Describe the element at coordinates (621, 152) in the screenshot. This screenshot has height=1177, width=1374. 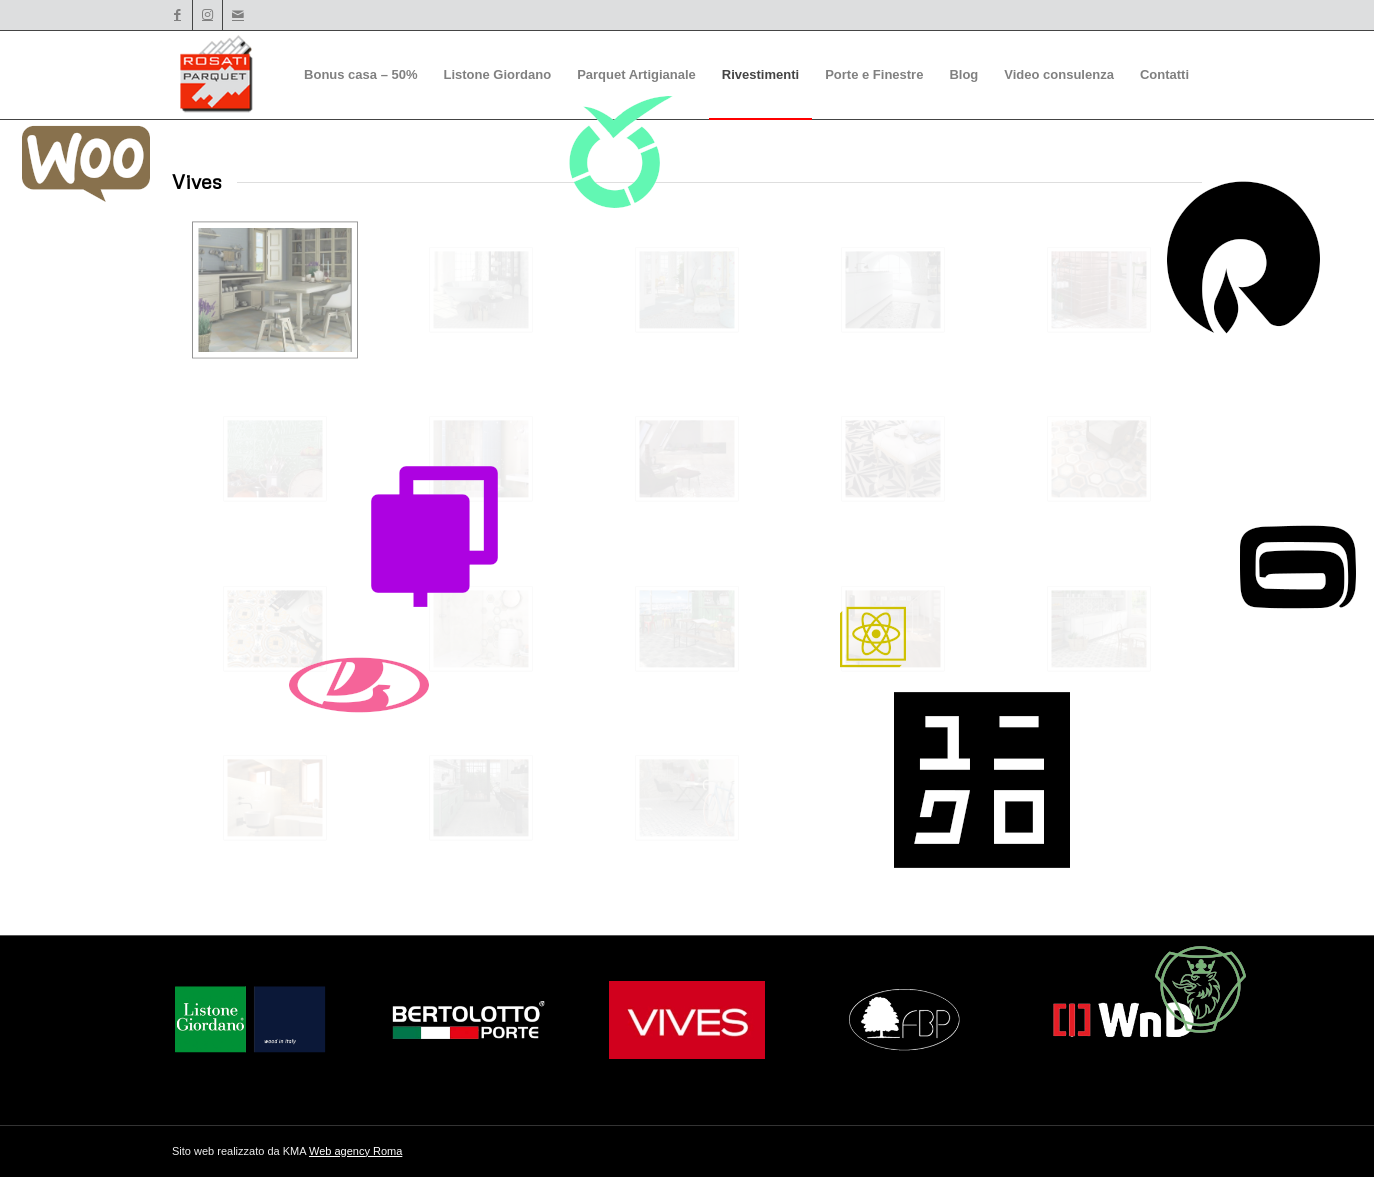
I see `open LimeSurvey application` at that location.